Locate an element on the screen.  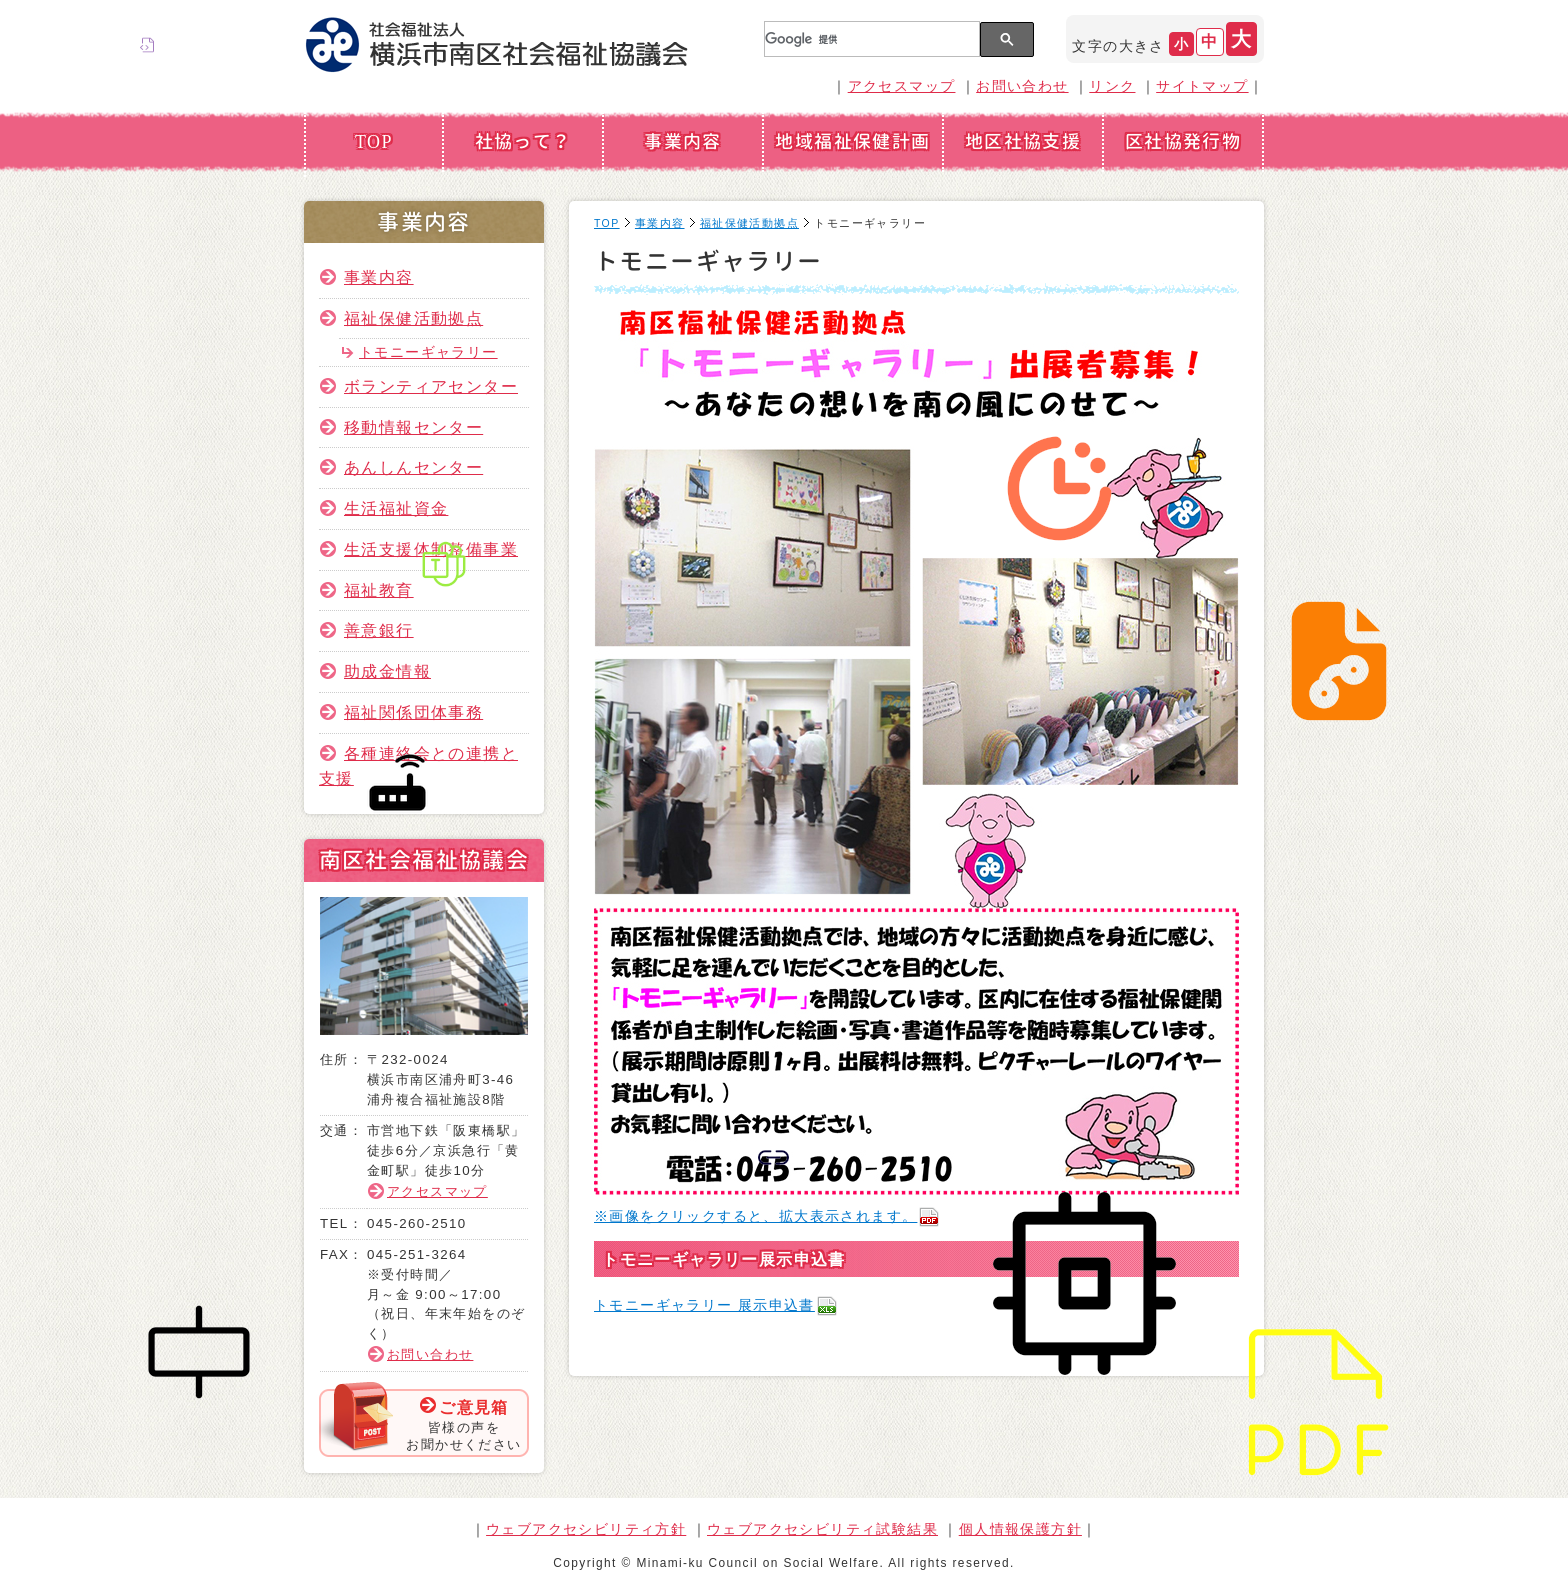
align object to horizontal center is located at coordinates (199, 1352).